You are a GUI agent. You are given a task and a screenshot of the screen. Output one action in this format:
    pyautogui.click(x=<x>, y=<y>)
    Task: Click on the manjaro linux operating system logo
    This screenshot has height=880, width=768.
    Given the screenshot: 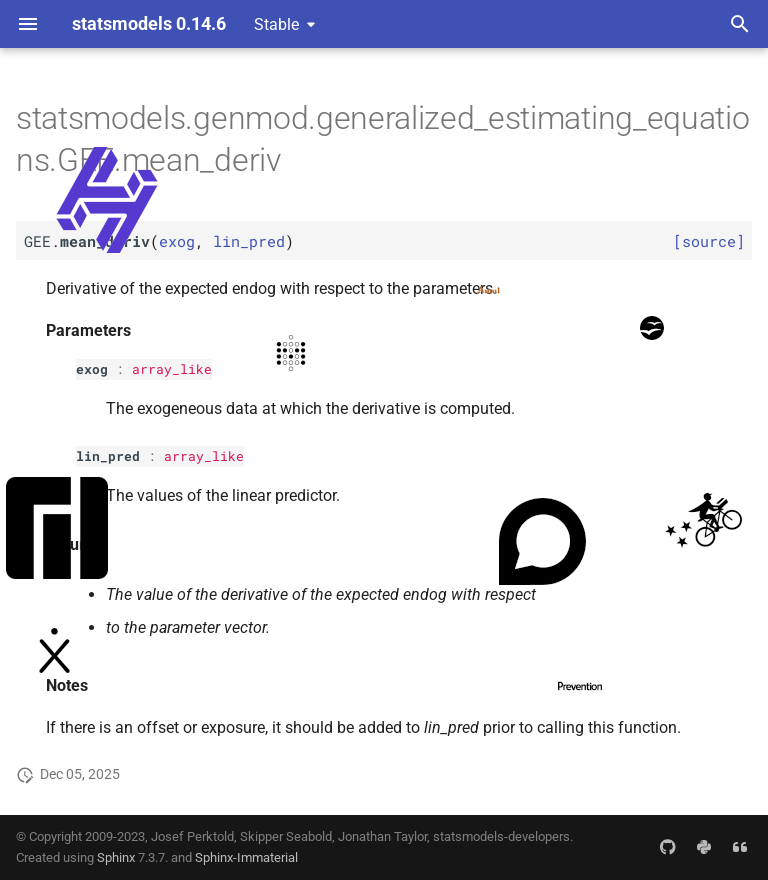 What is the action you would take?
    pyautogui.click(x=57, y=528)
    